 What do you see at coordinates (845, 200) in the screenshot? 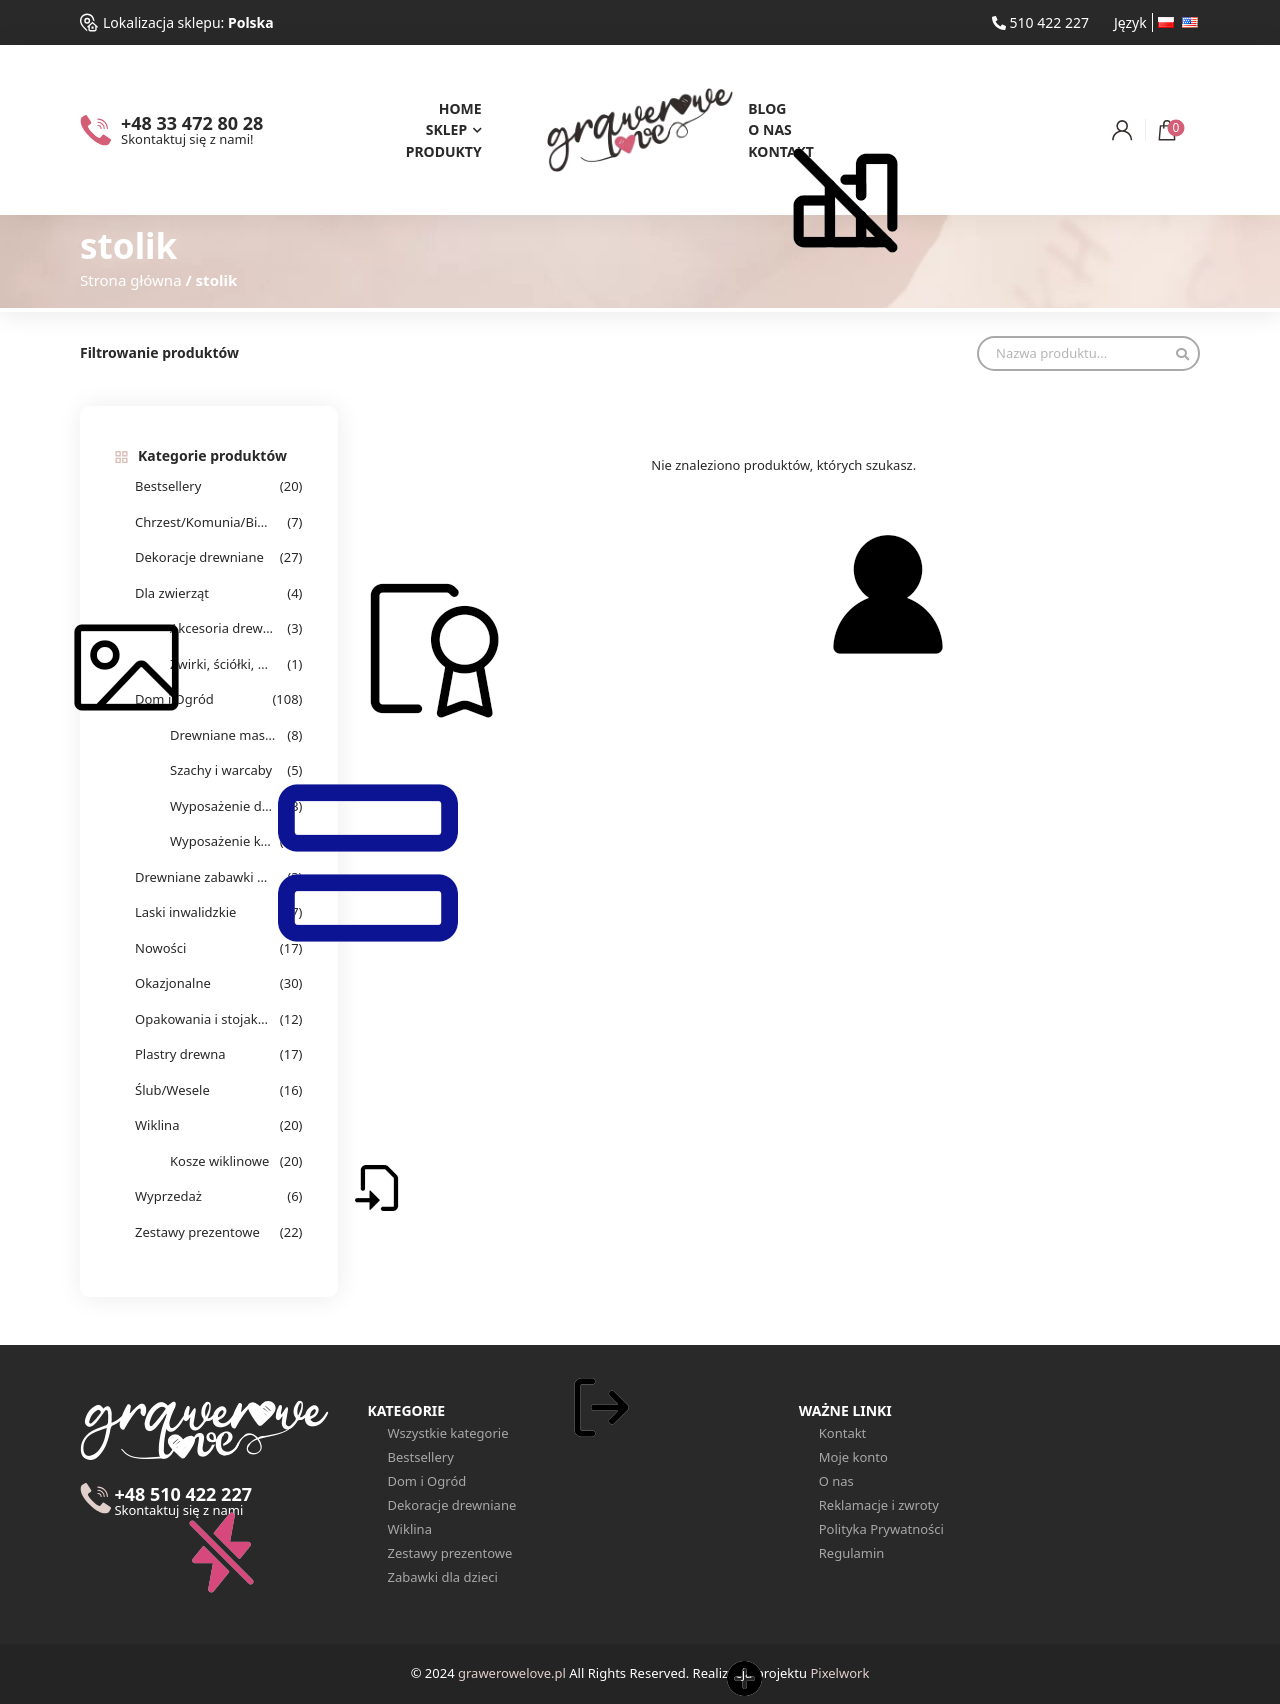
I see `disable chart or analytics view` at bounding box center [845, 200].